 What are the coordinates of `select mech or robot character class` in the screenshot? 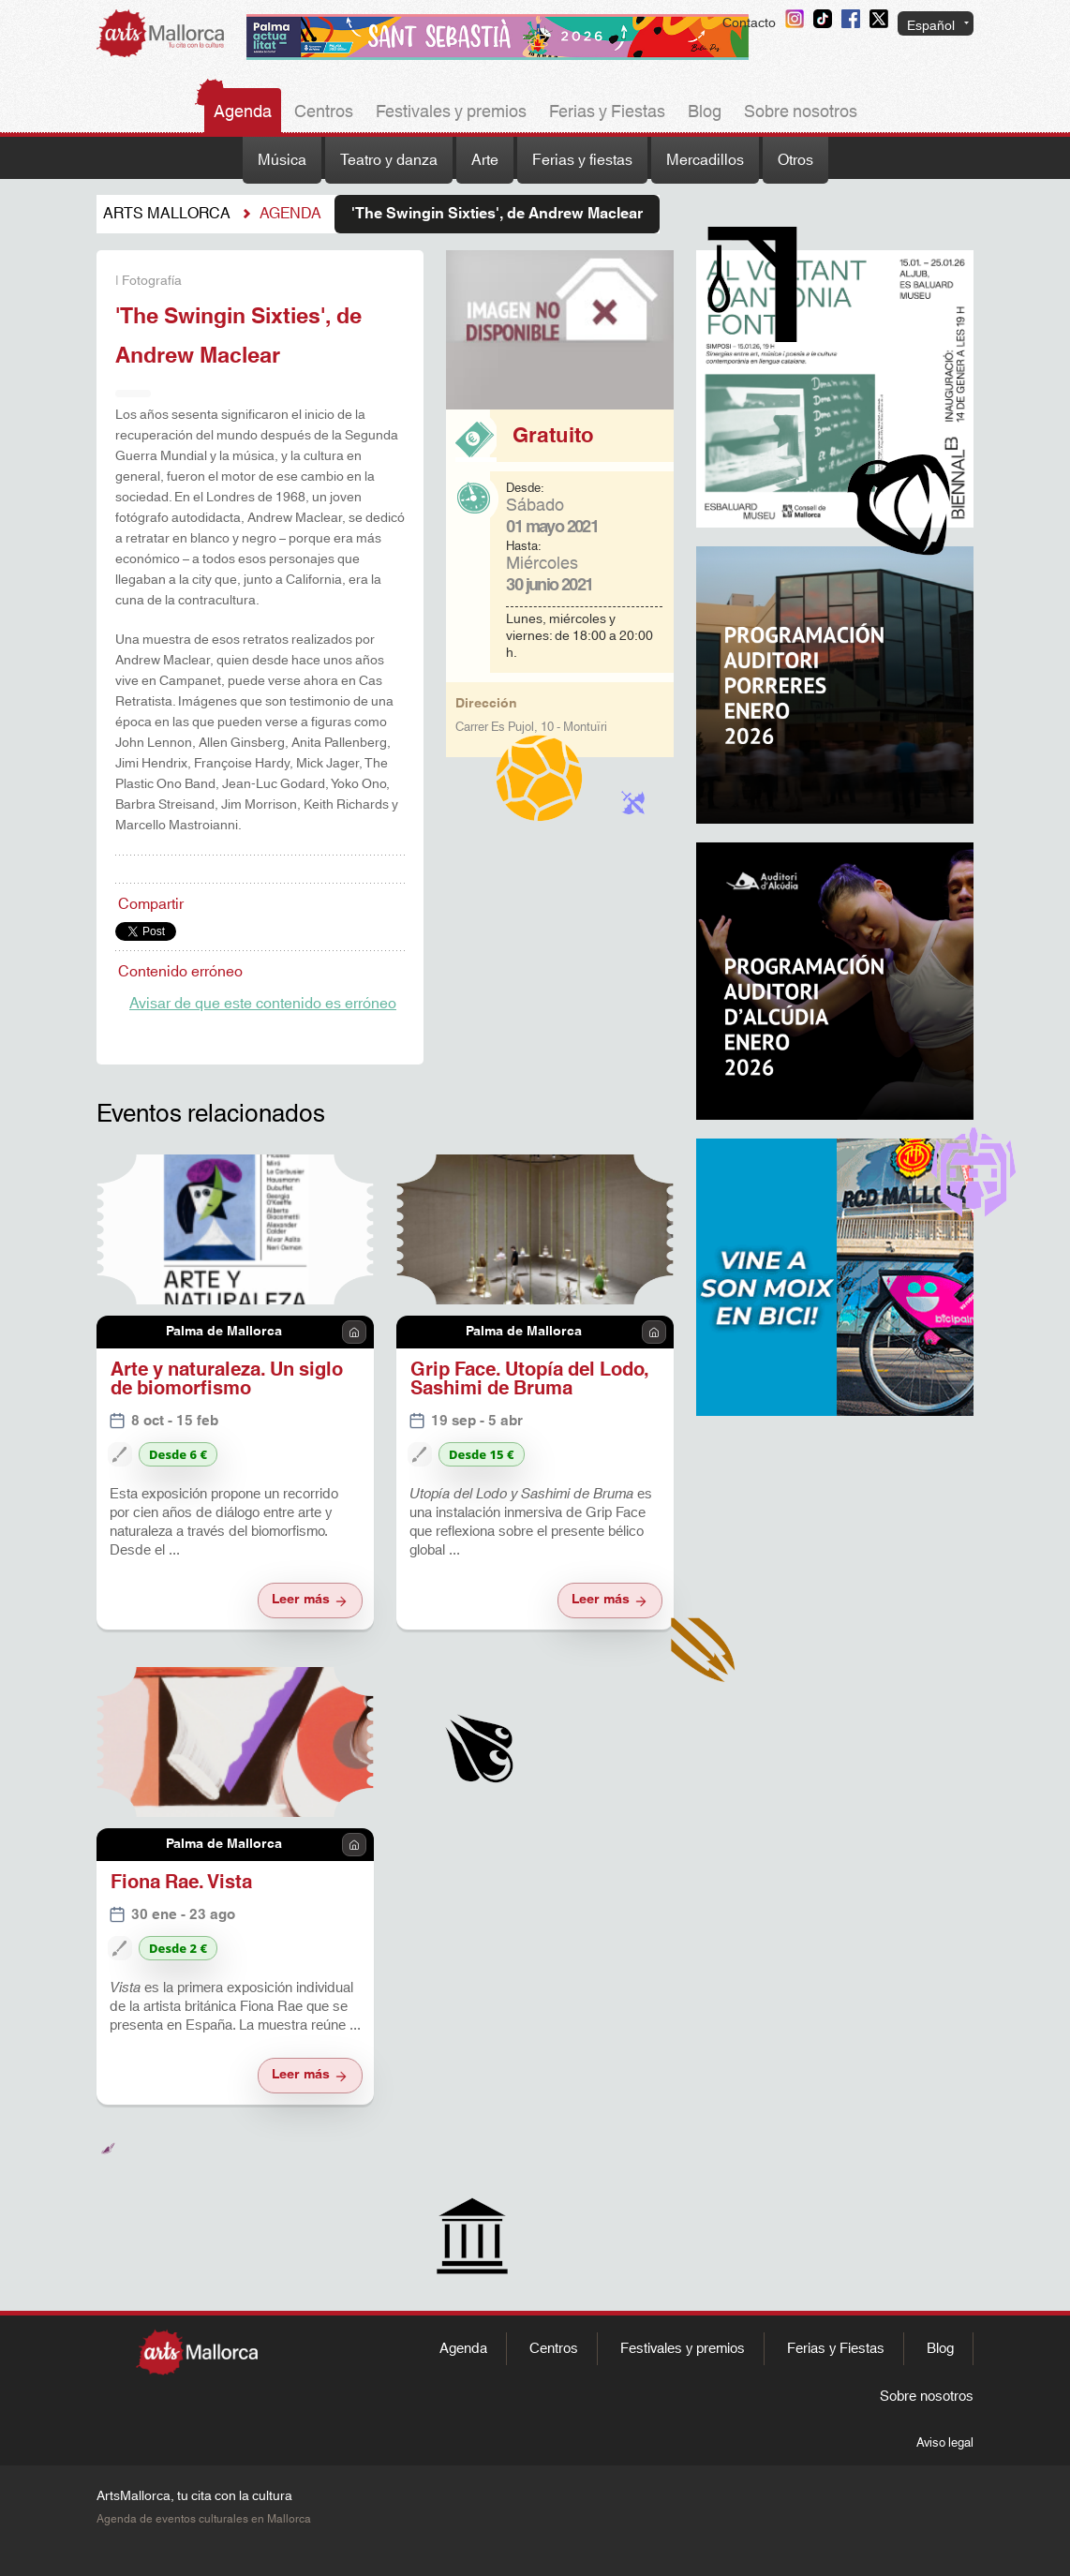 It's located at (973, 1172).